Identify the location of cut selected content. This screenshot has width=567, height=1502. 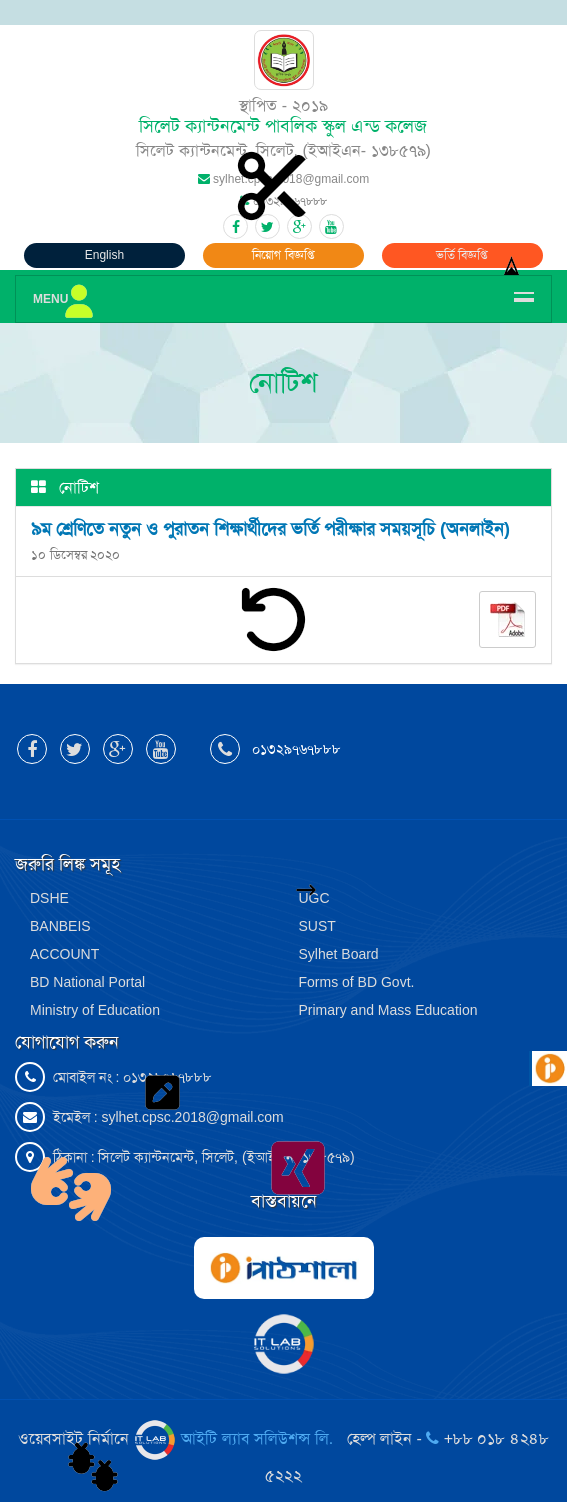
(272, 186).